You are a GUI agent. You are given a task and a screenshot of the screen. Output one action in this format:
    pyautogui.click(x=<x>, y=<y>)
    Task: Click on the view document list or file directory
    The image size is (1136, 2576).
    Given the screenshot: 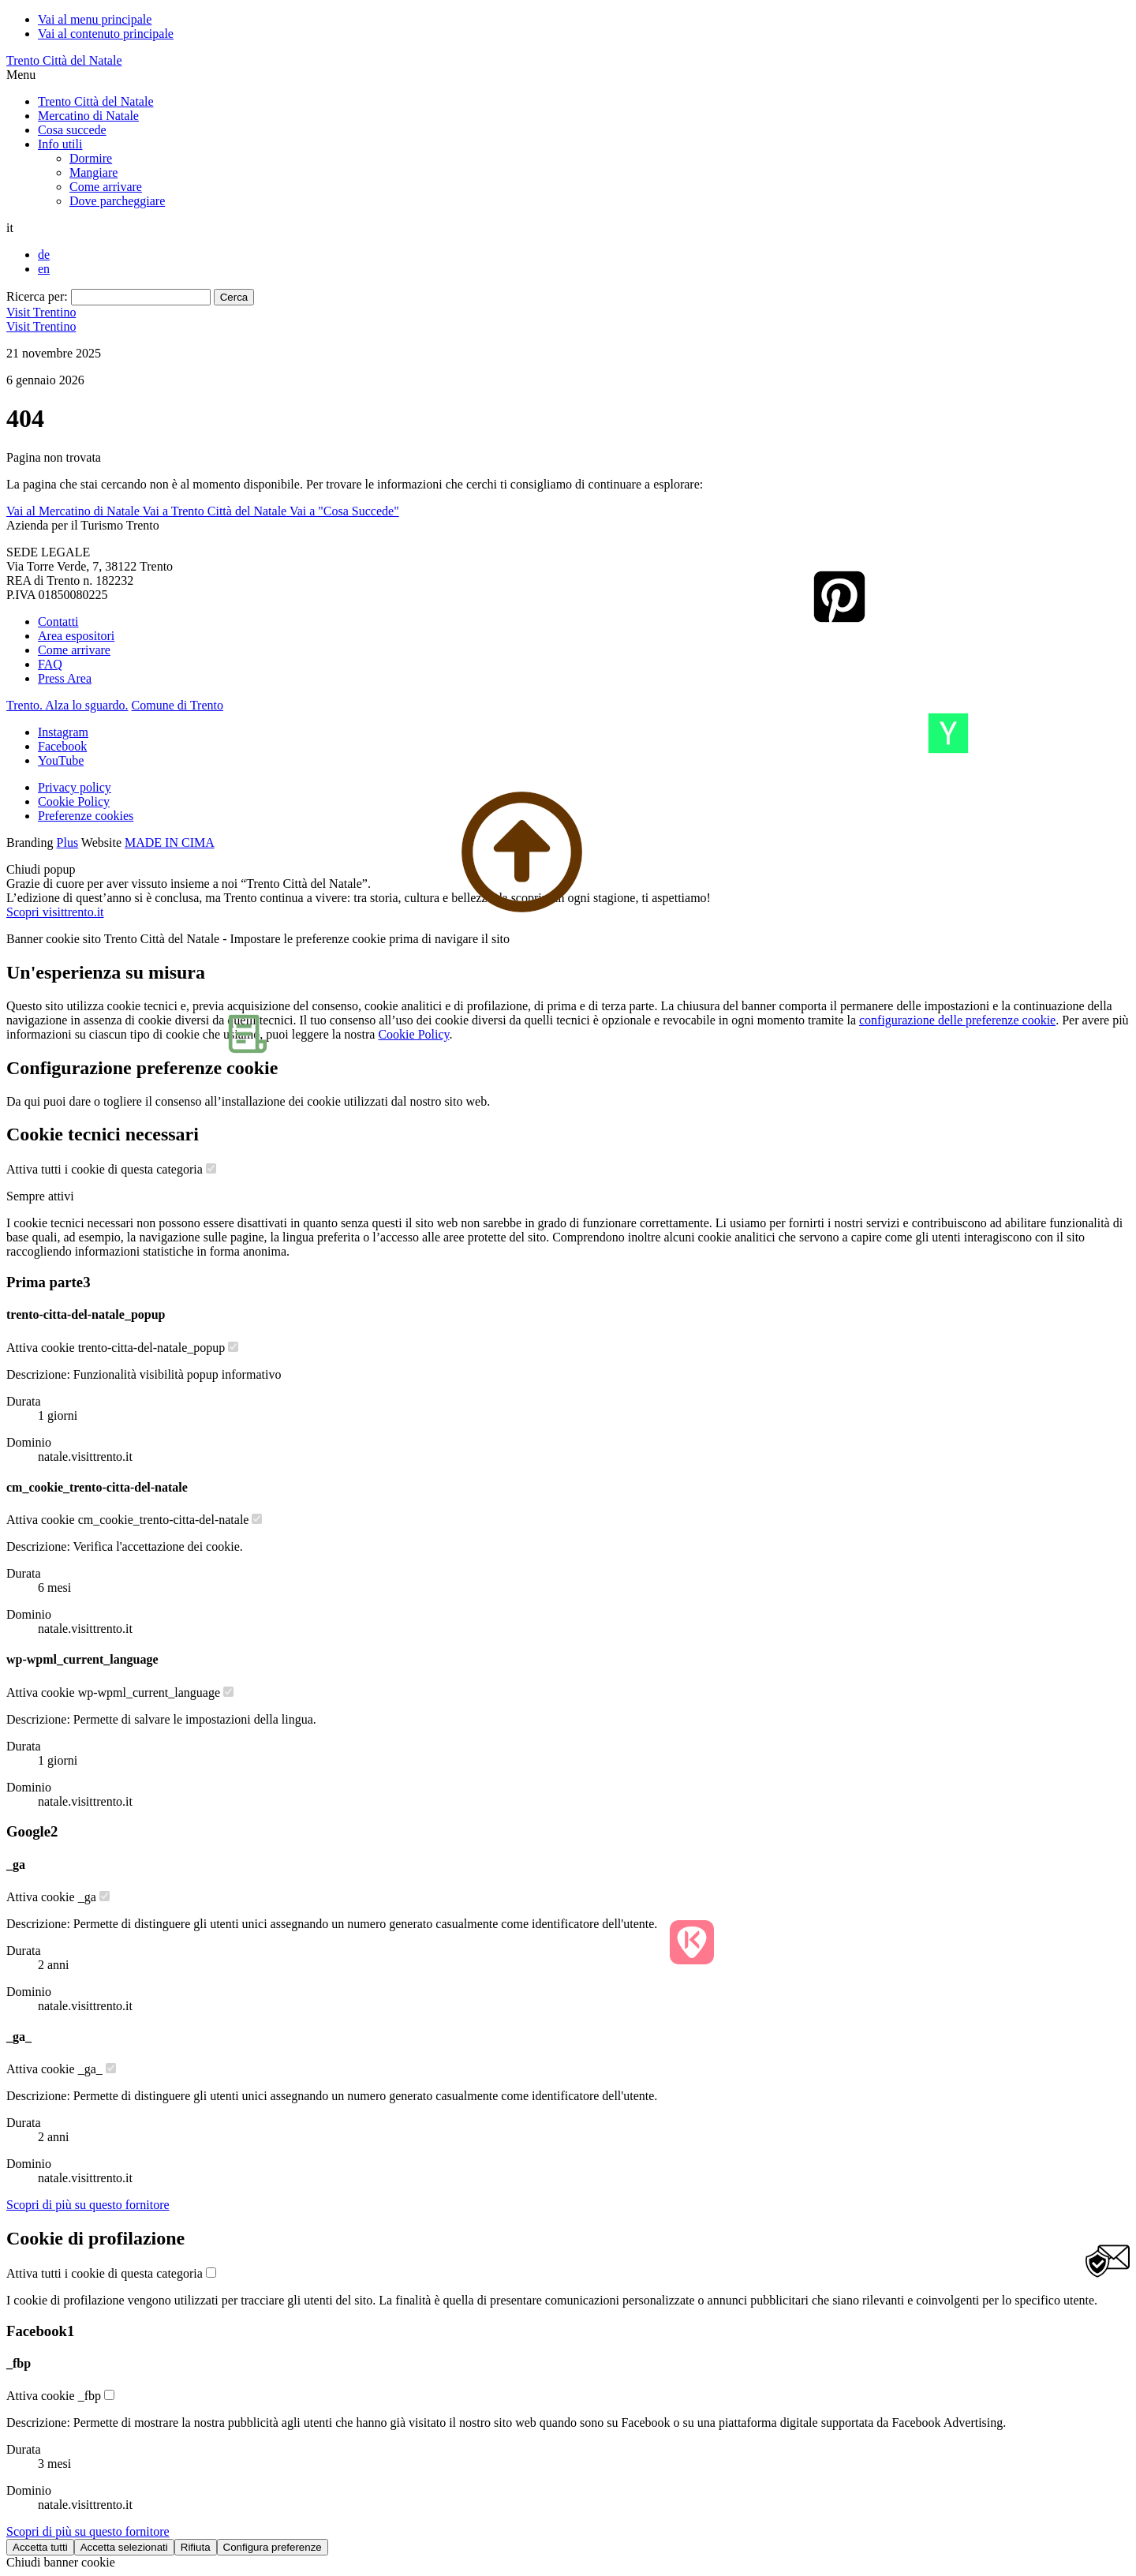 What is the action you would take?
    pyautogui.click(x=248, y=1034)
    